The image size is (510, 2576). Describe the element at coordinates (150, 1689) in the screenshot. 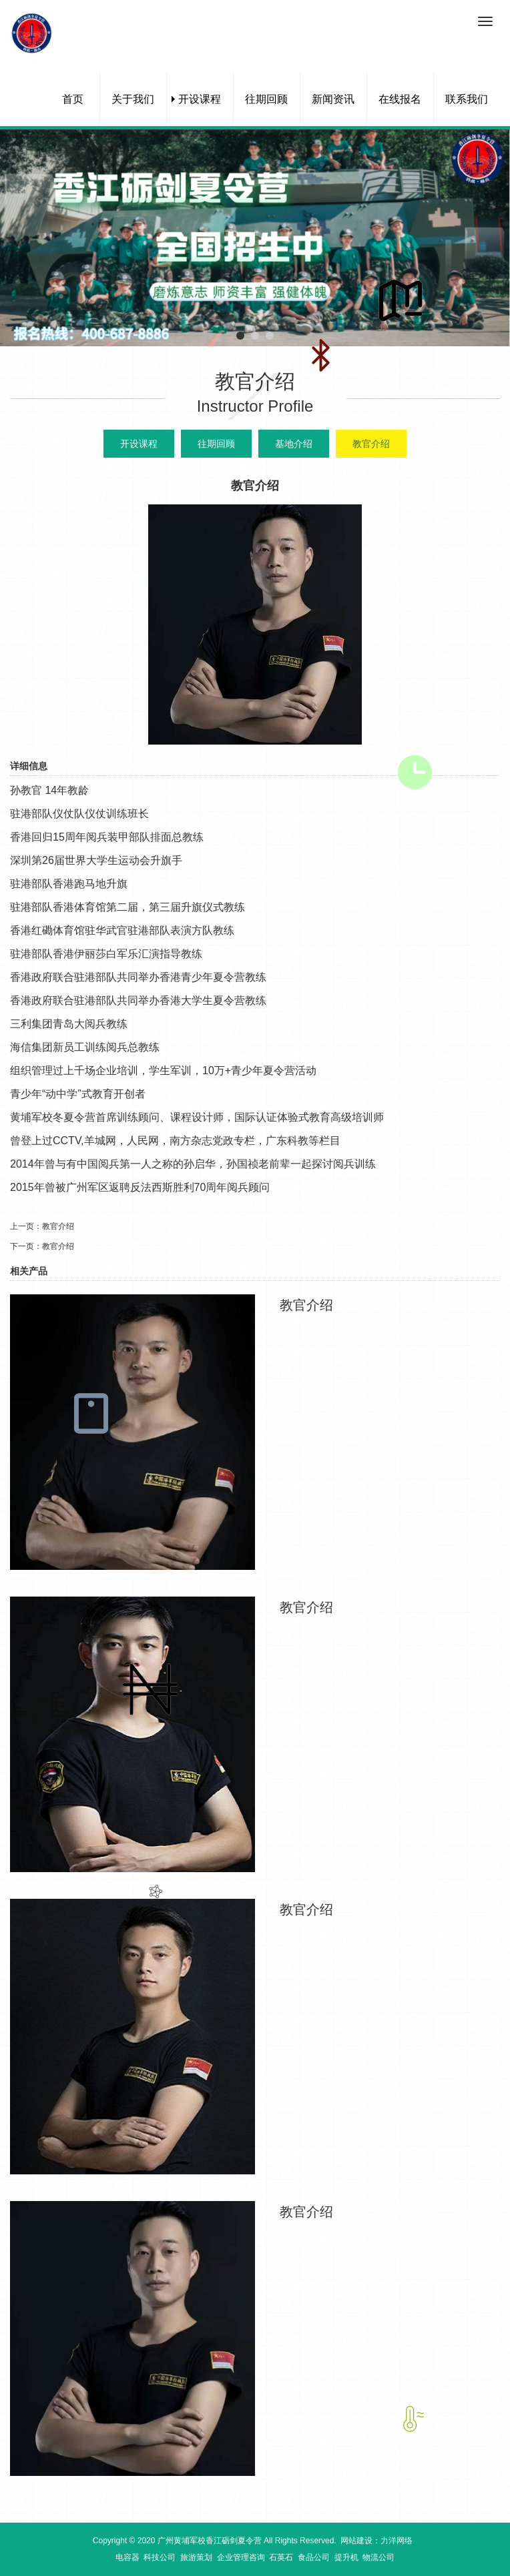

I see `indicates Nigerian naira currency` at that location.